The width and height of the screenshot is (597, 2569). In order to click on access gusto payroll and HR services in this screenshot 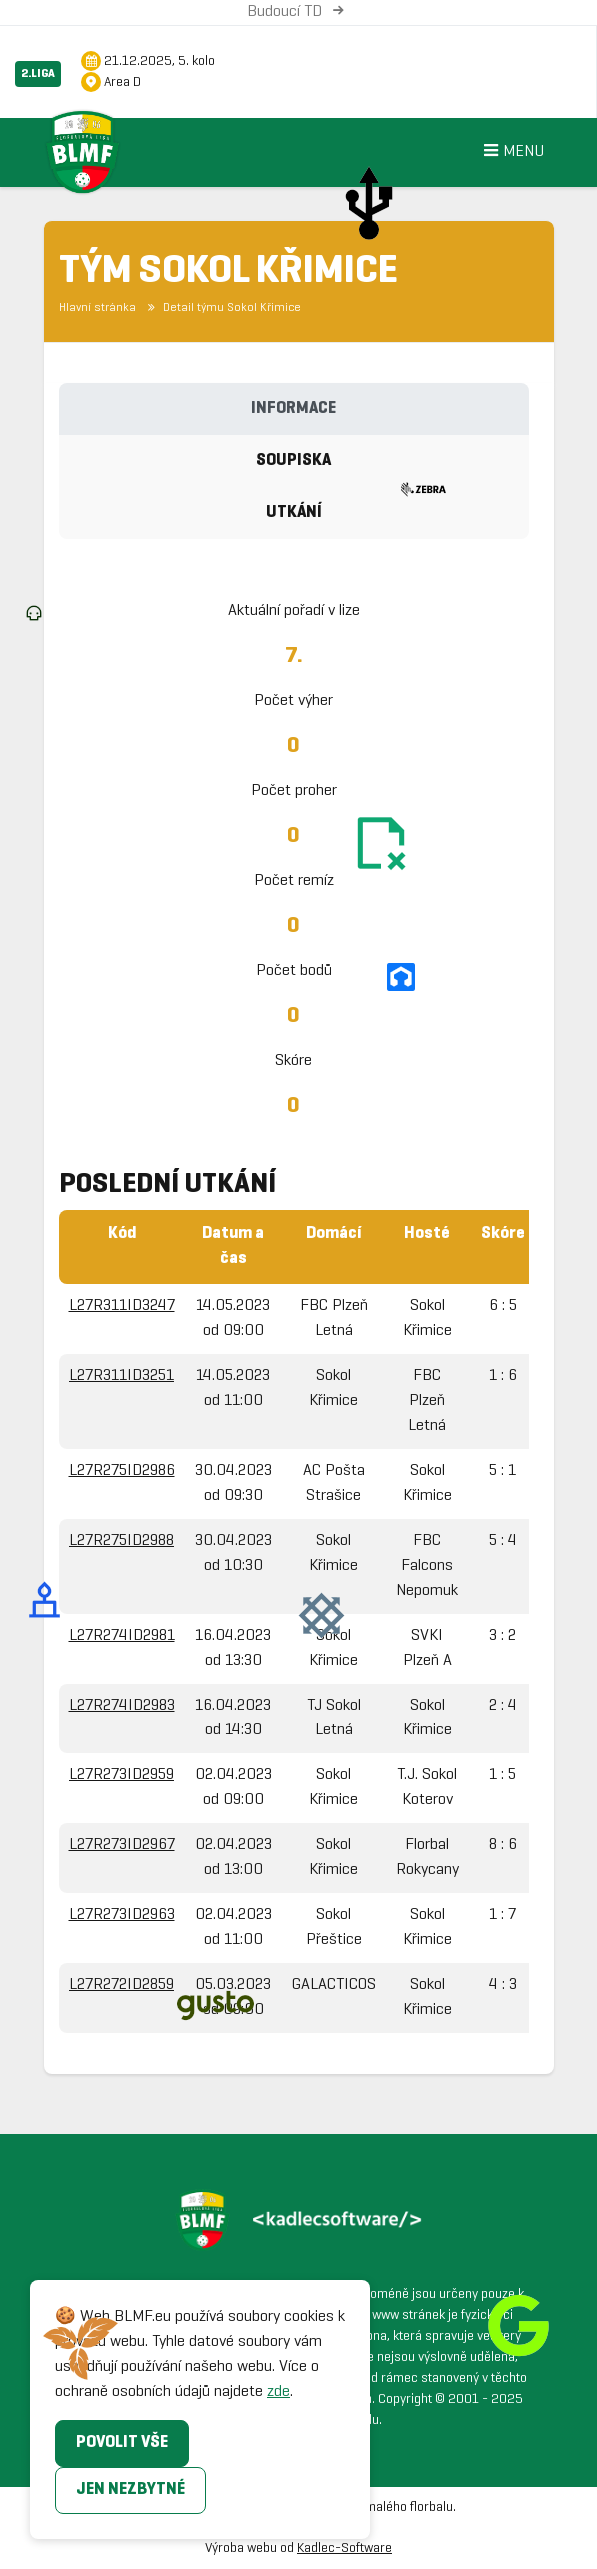, I will do `click(215, 2005)`.